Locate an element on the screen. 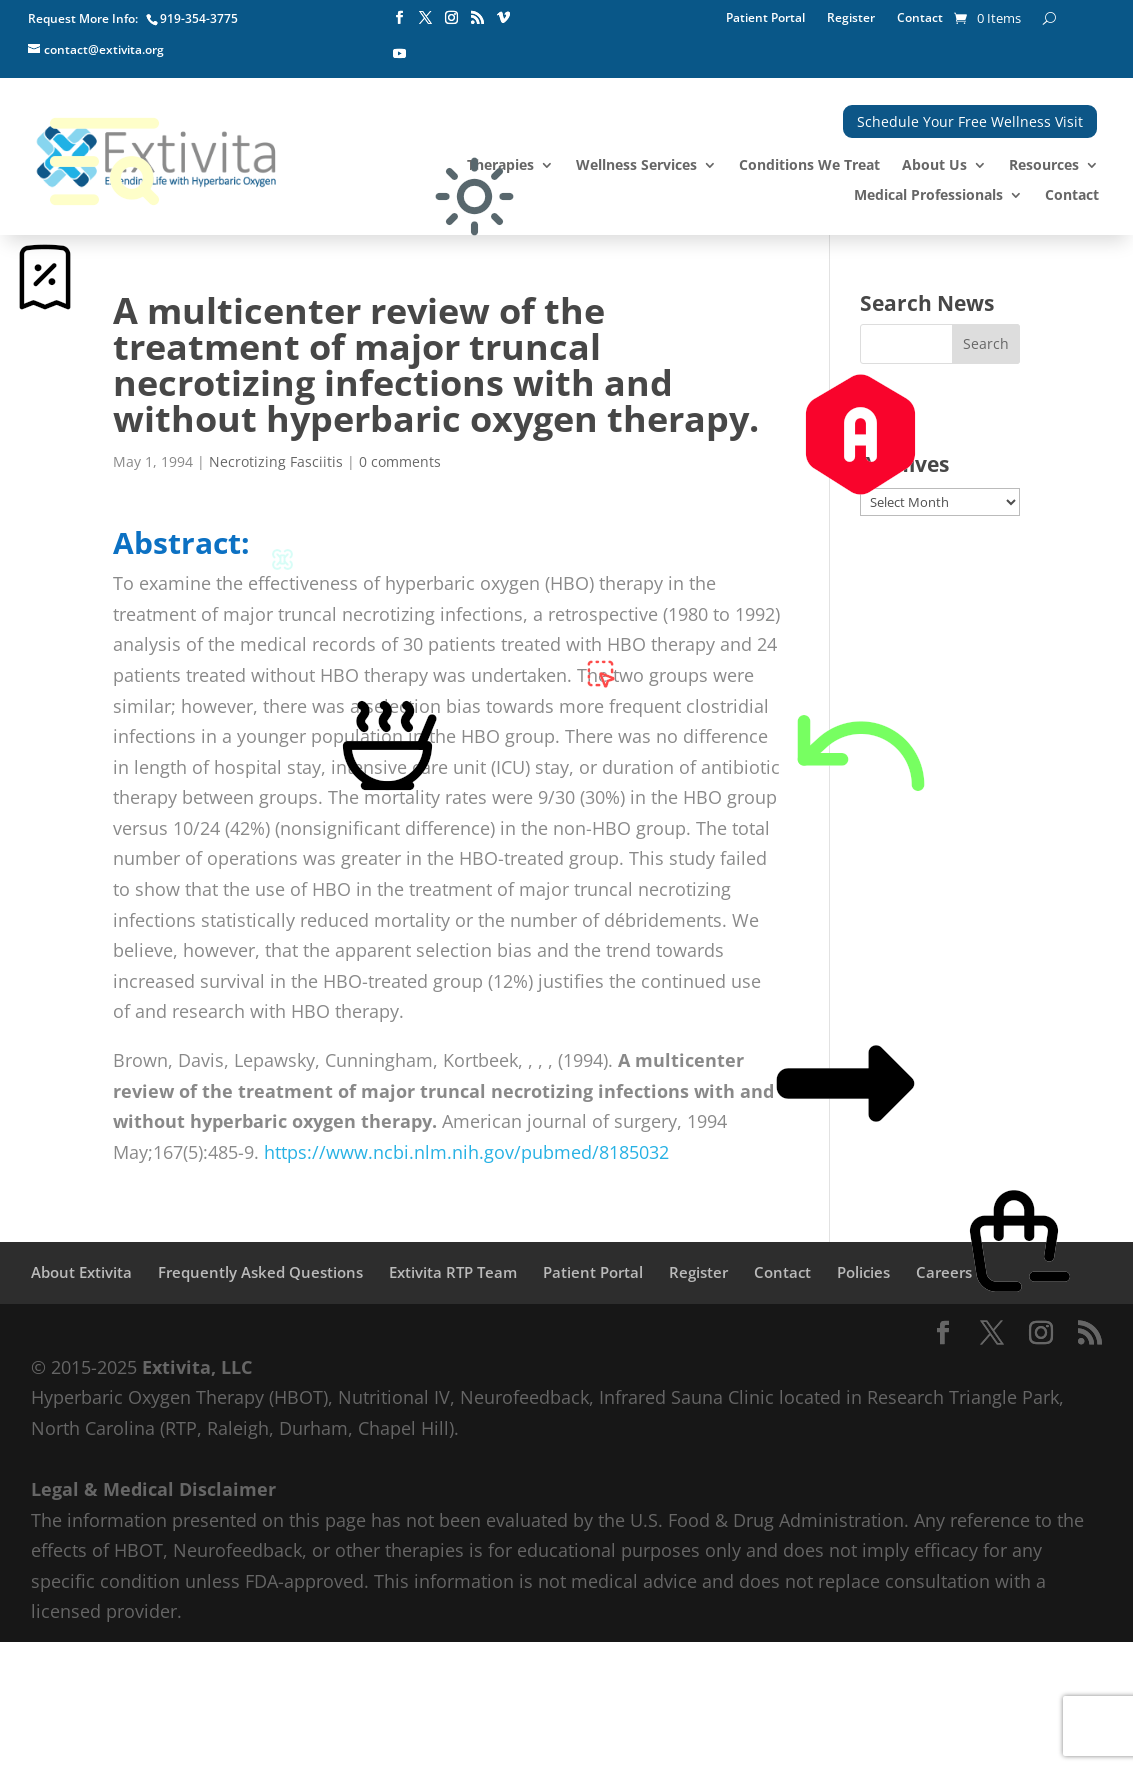 The image size is (1133, 1770). switch to light mode is located at coordinates (474, 196).